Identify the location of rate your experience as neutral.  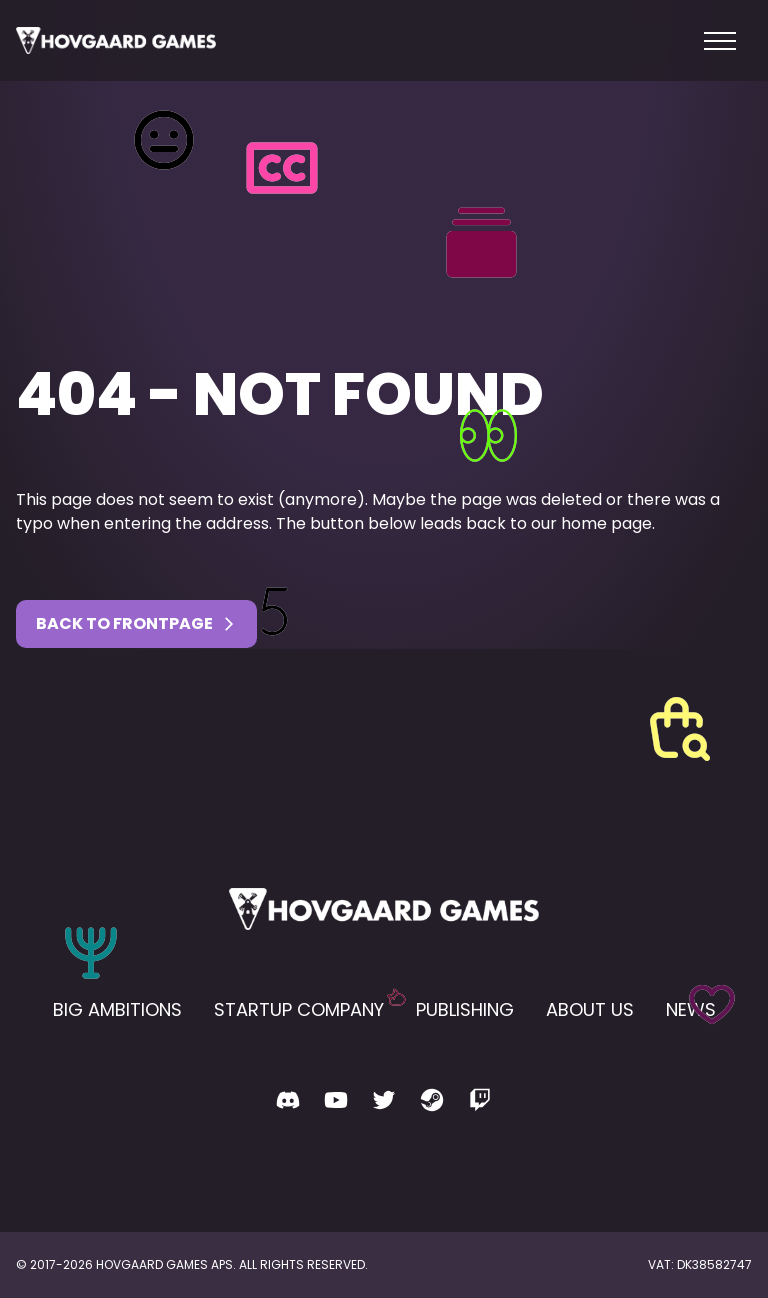
(164, 140).